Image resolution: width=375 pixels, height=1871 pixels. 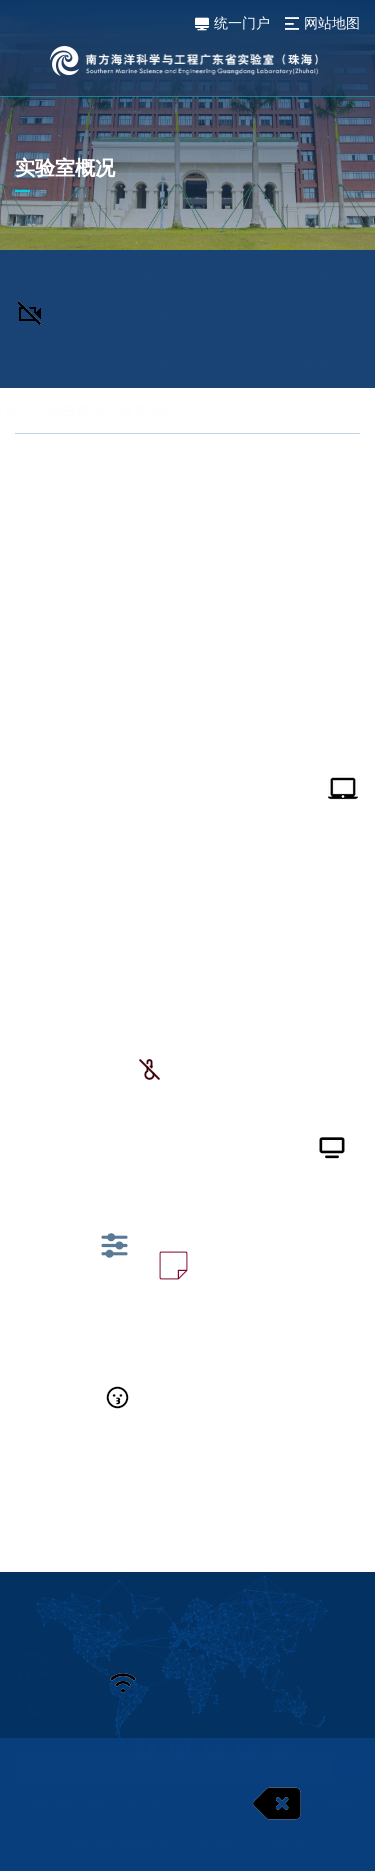 What do you see at coordinates (279, 1803) in the screenshot?
I see `delete the last character typed` at bounding box center [279, 1803].